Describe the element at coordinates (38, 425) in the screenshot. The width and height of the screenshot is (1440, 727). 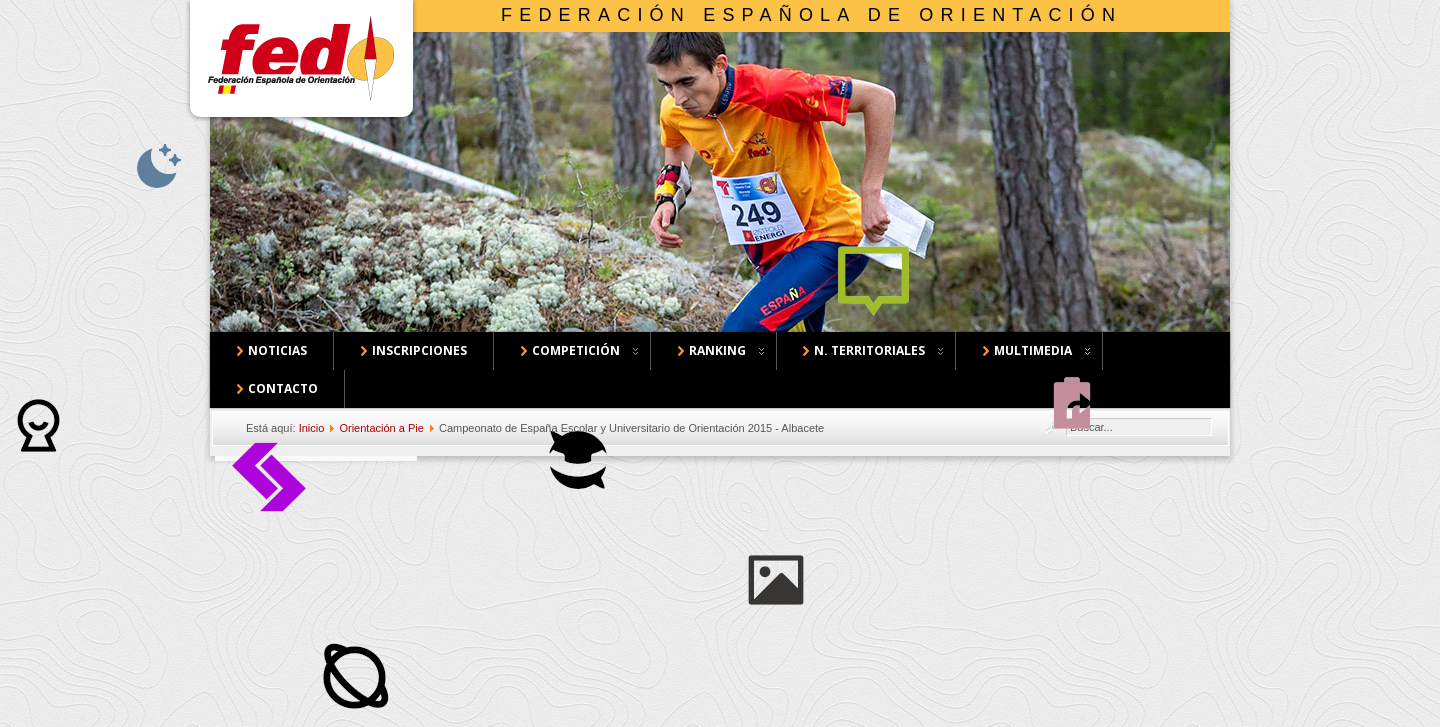
I see `view user profile` at that location.